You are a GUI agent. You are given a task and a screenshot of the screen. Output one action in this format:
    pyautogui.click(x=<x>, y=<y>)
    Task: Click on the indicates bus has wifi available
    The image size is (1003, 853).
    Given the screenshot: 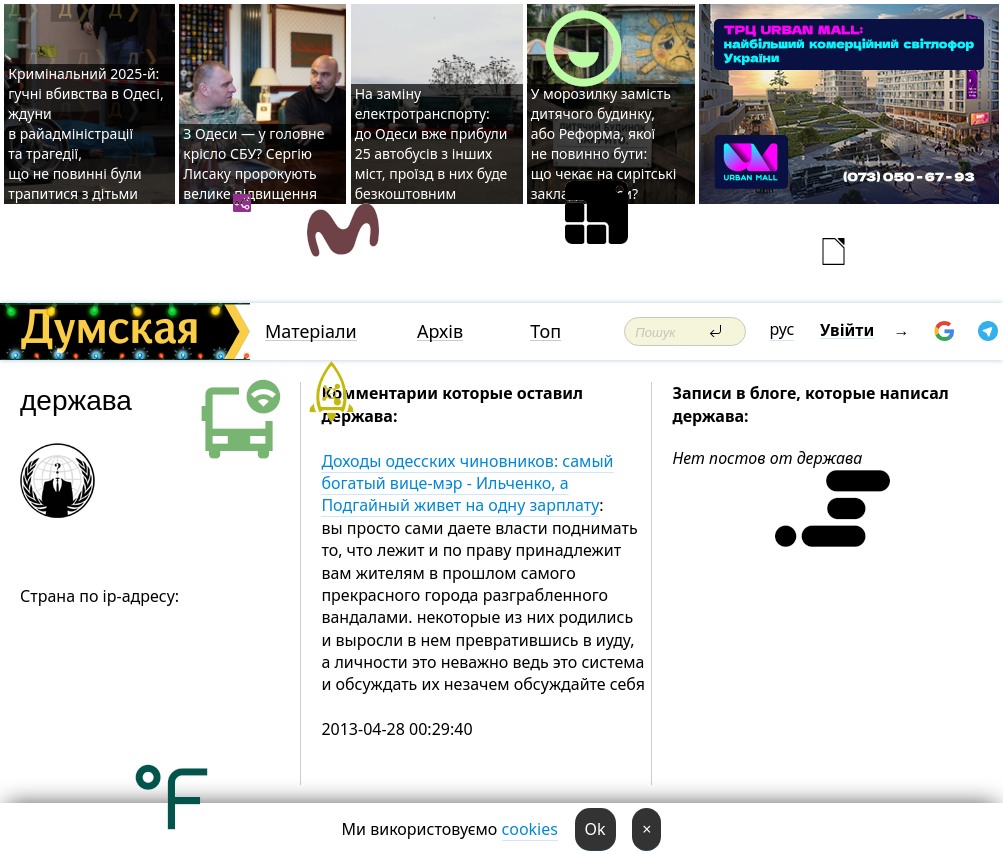 What is the action you would take?
    pyautogui.click(x=239, y=421)
    